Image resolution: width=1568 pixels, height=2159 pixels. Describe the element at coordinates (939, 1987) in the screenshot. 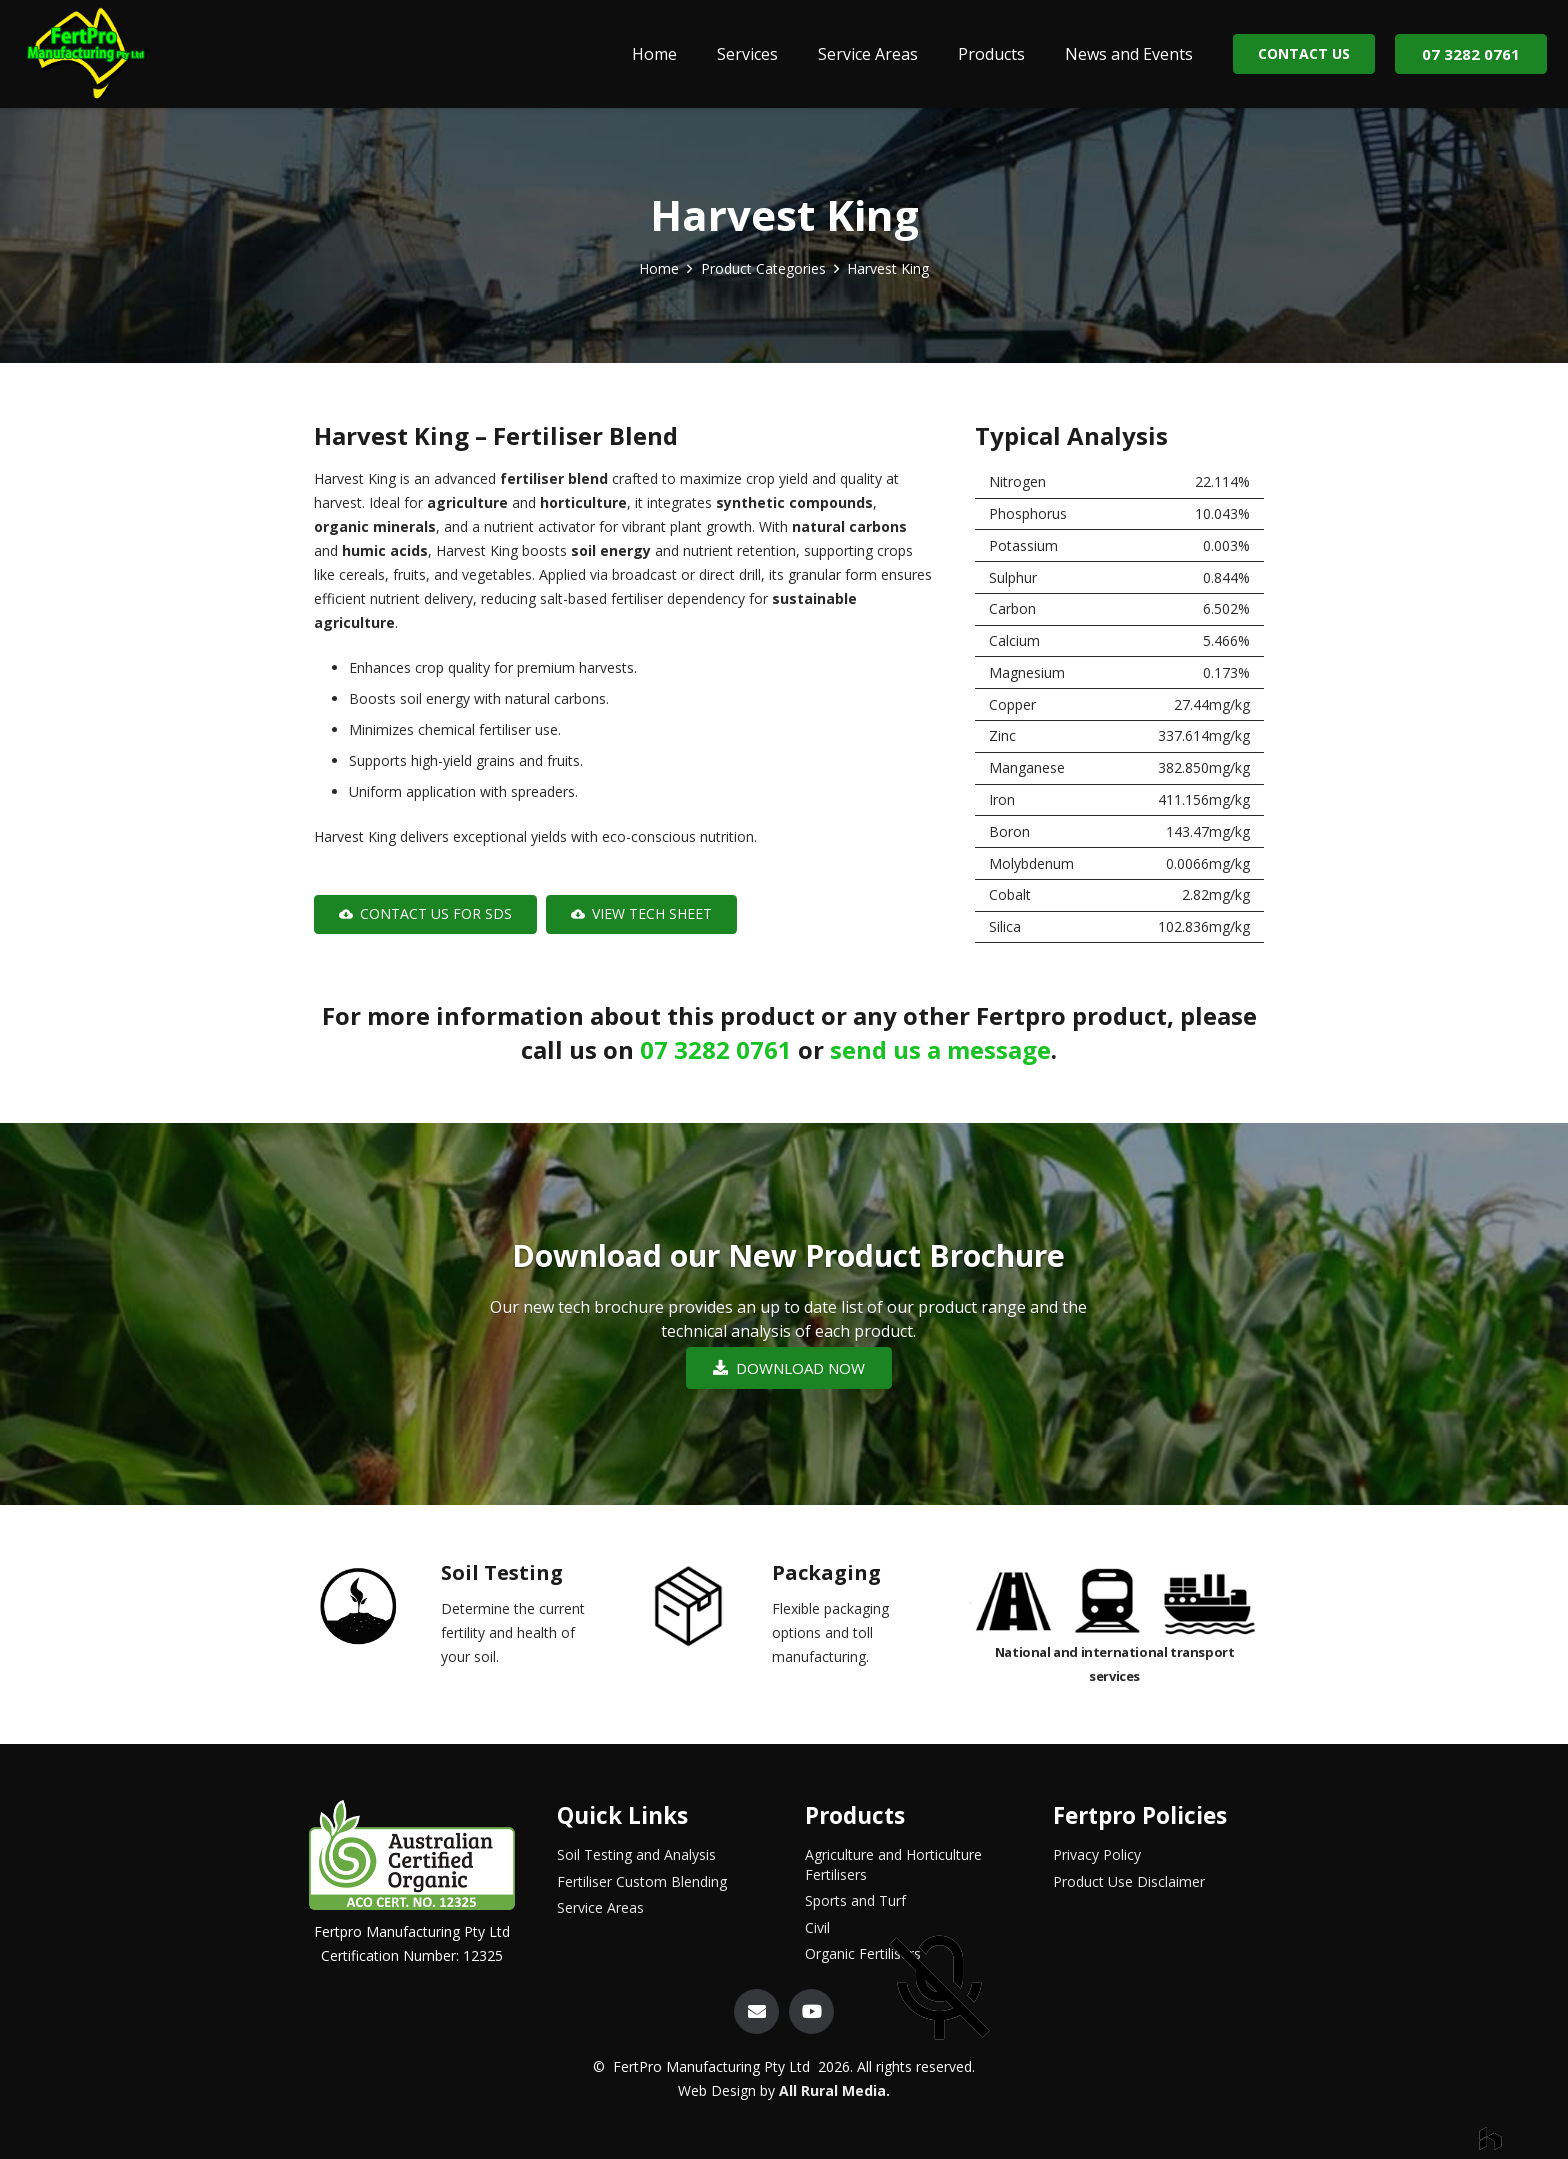

I see `mute your microphone` at that location.